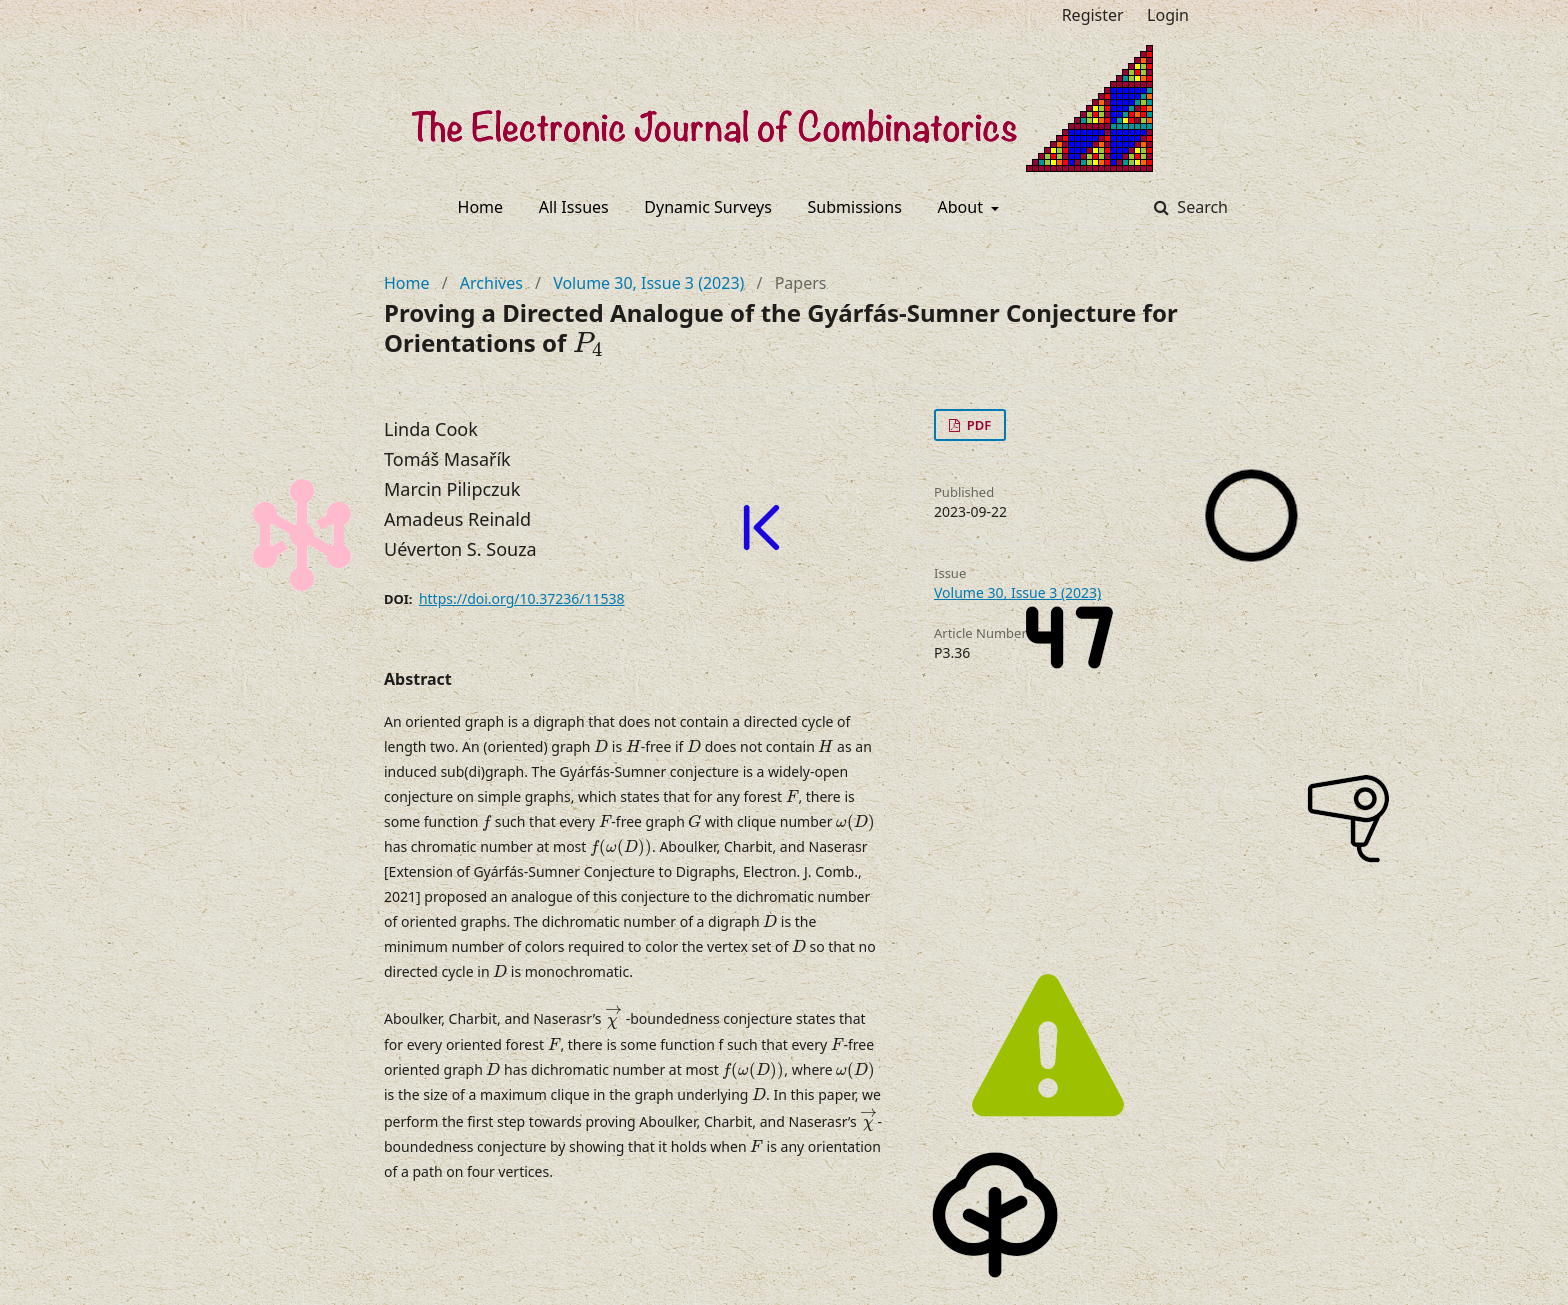 This screenshot has width=1568, height=1305. What do you see at coordinates (302, 535) in the screenshot?
I see `access network or node connections` at bounding box center [302, 535].